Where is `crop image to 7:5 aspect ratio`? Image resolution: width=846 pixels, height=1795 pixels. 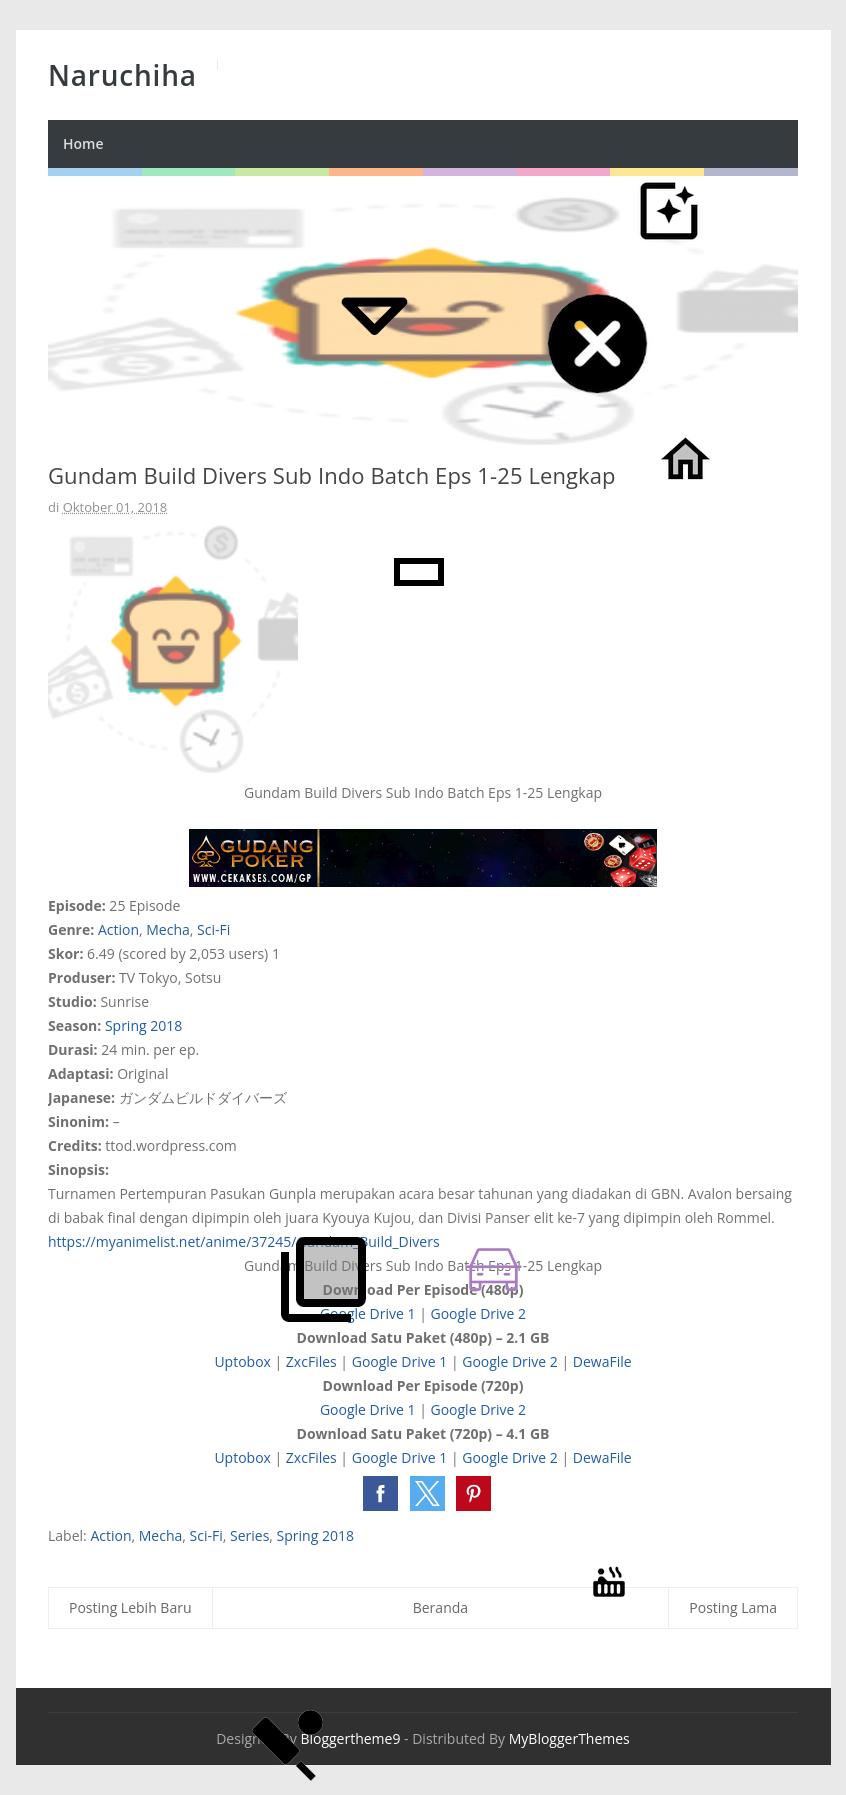 crop image to 7:5 aspect ratio is located at coordinates (419, 572).